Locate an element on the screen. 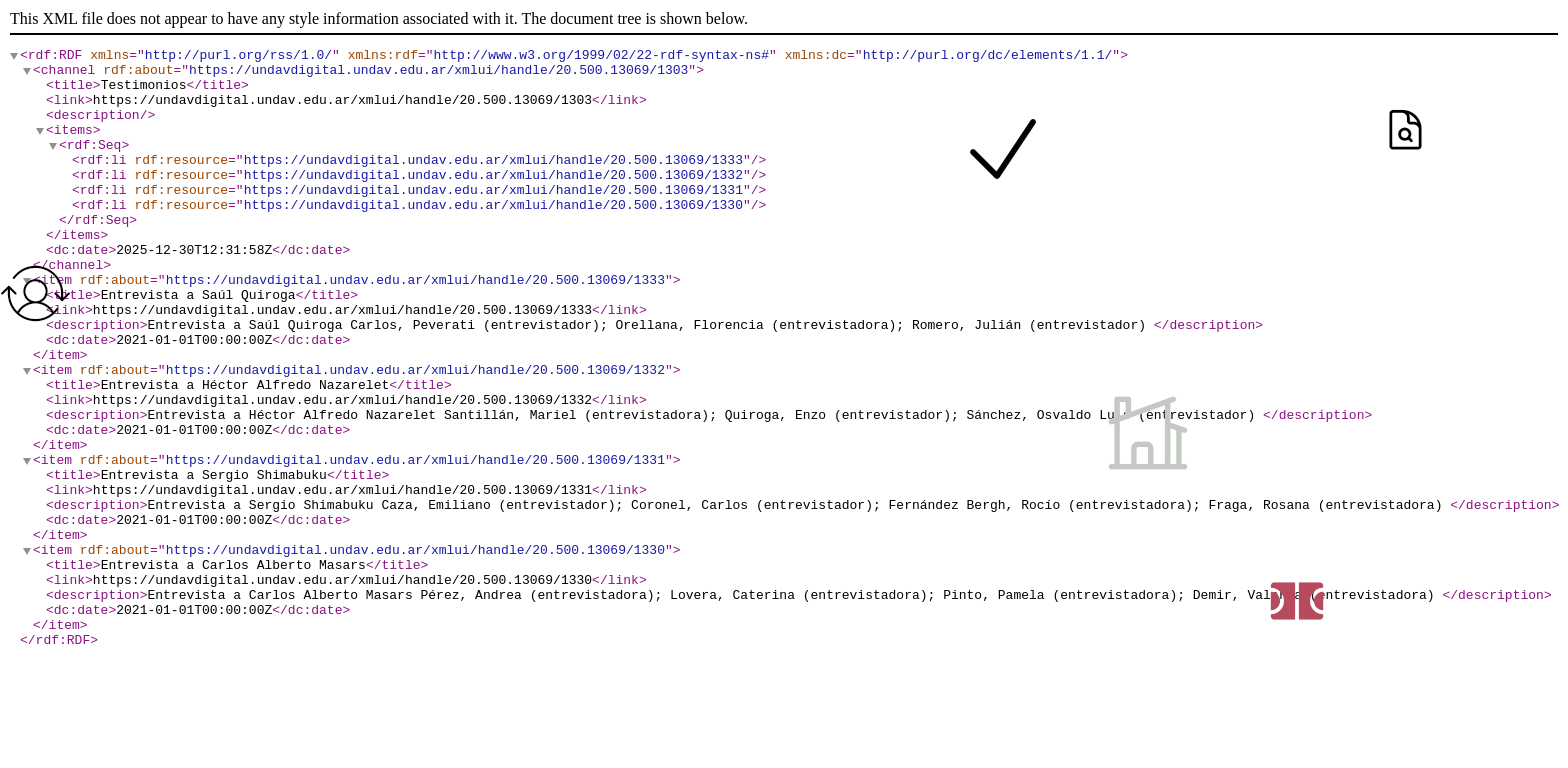 The image size is (1568, 768). switch between user accounts is located at coordinates (35, 293).